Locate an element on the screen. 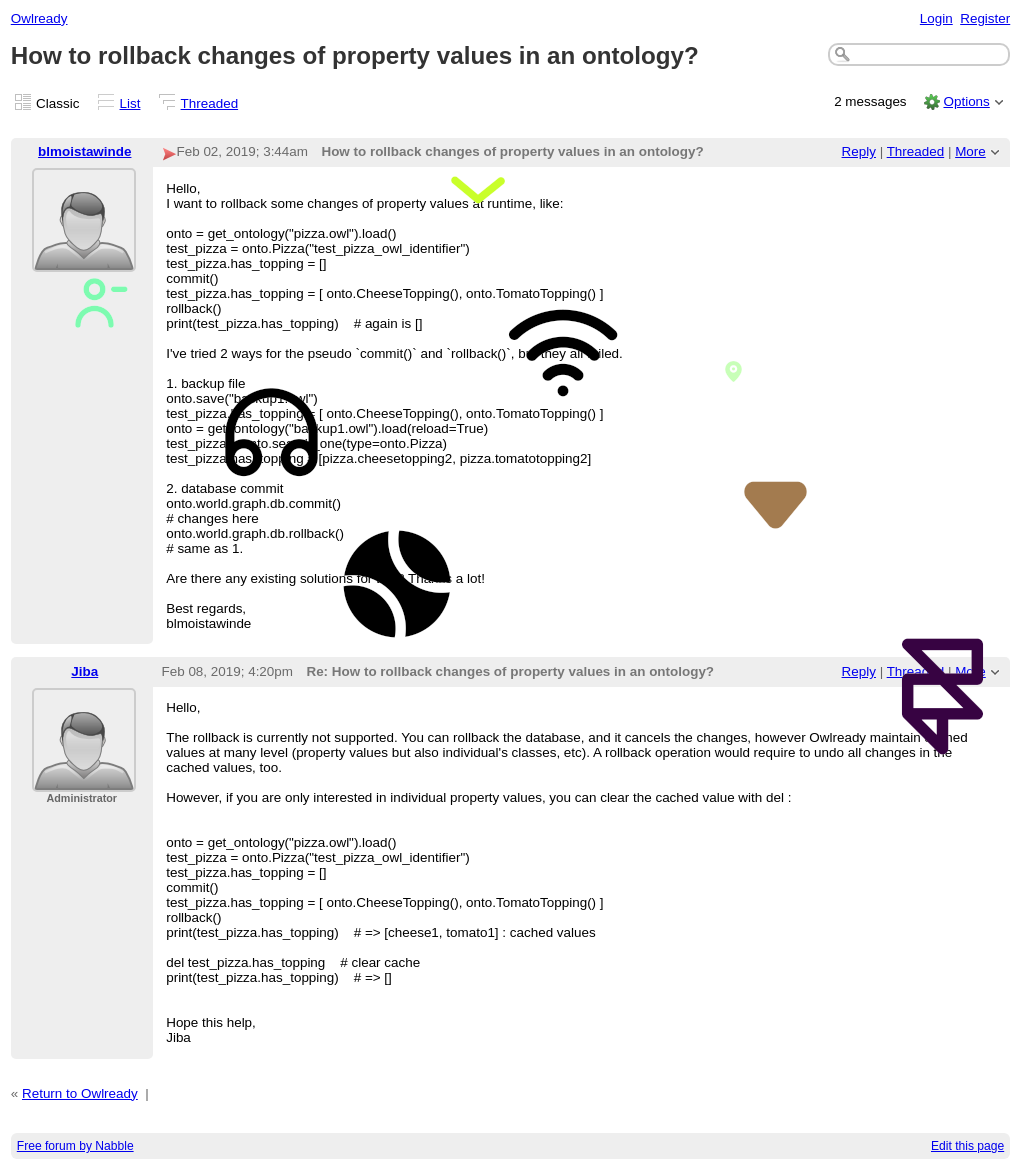  expand dropdown menu or content is located at coordinates (478, 188).